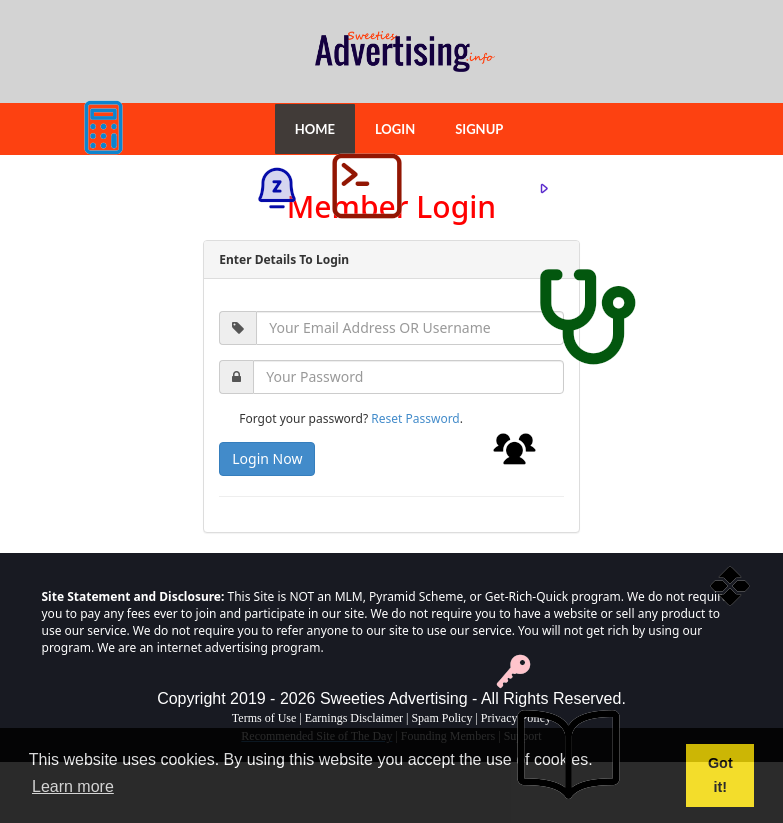 This screenshot has height=823, width=783. I want to click on access security or password settings, so click(513, 671).